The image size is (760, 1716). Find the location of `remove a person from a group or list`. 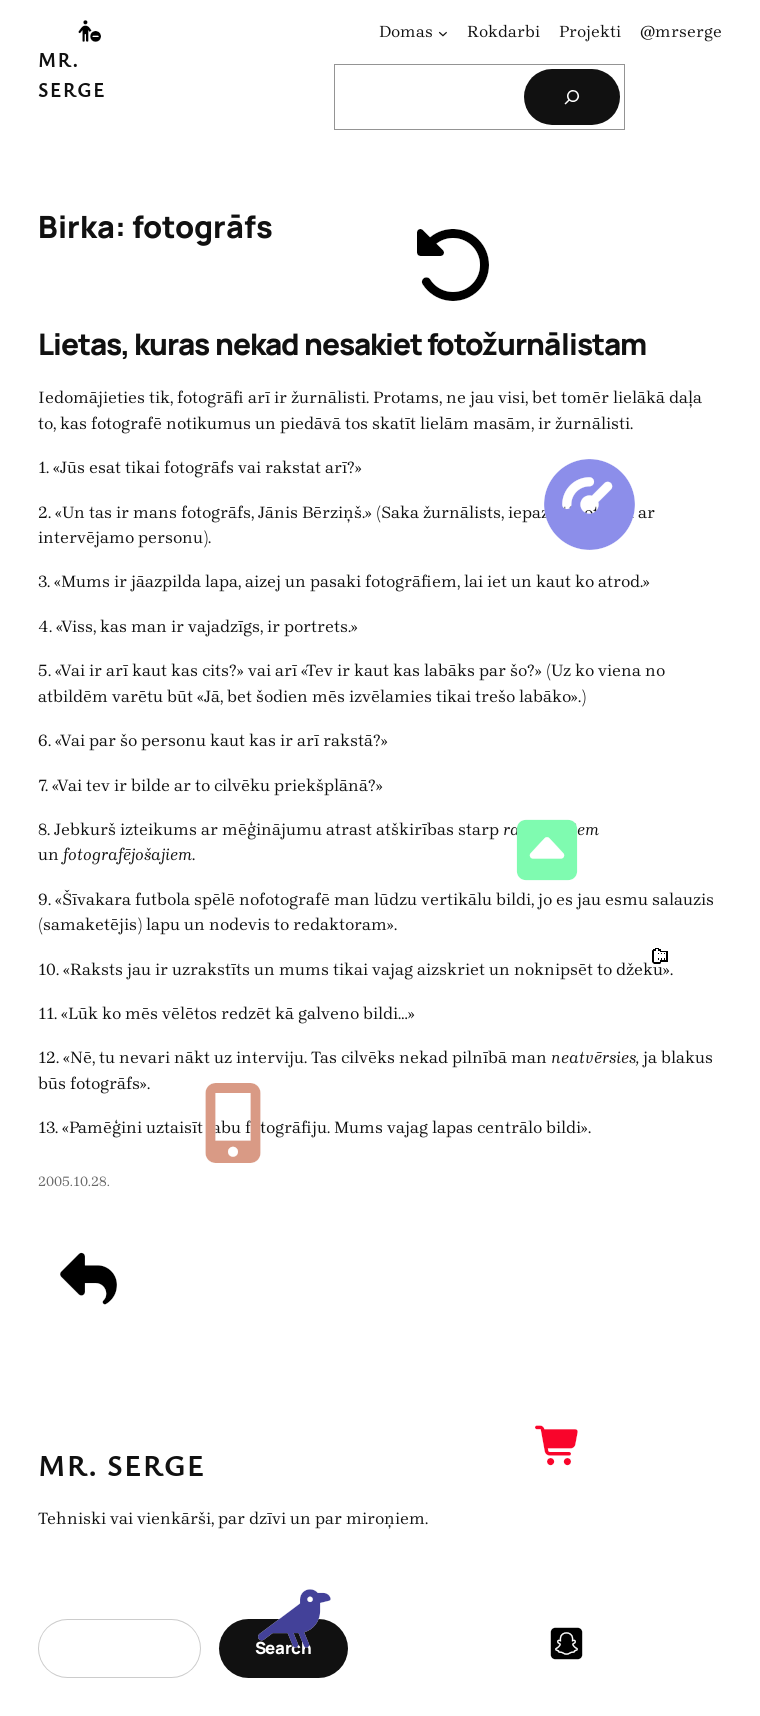

remove a person from a group or list is located at coordinates (89, 31).